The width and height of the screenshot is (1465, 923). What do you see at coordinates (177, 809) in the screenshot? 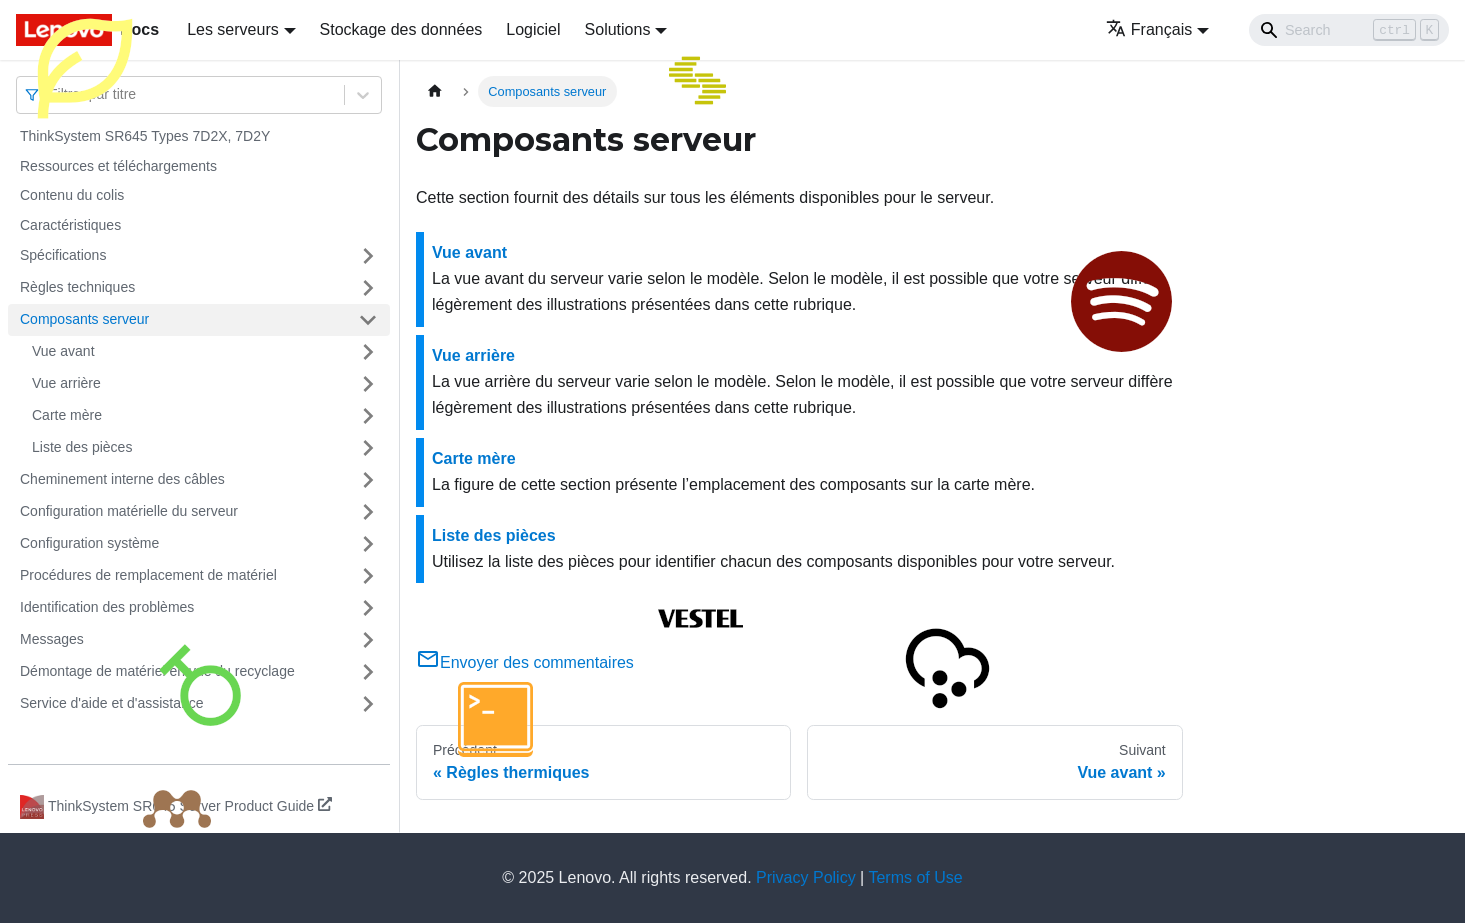
I see `open Mendeley reference manager` at bounding box center [177, 809].